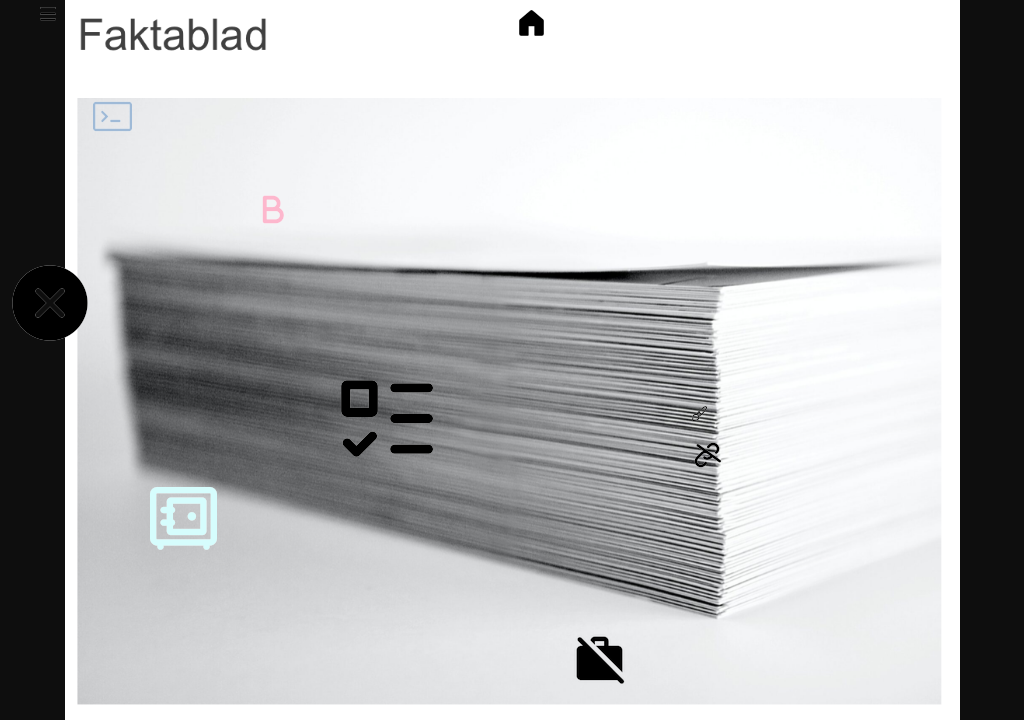 This screenshot has width=1024, height=720. What do you see at coordinates (48, 14) in the screenshot?
I see `open navigation menu` at bounding box center [48, 14].